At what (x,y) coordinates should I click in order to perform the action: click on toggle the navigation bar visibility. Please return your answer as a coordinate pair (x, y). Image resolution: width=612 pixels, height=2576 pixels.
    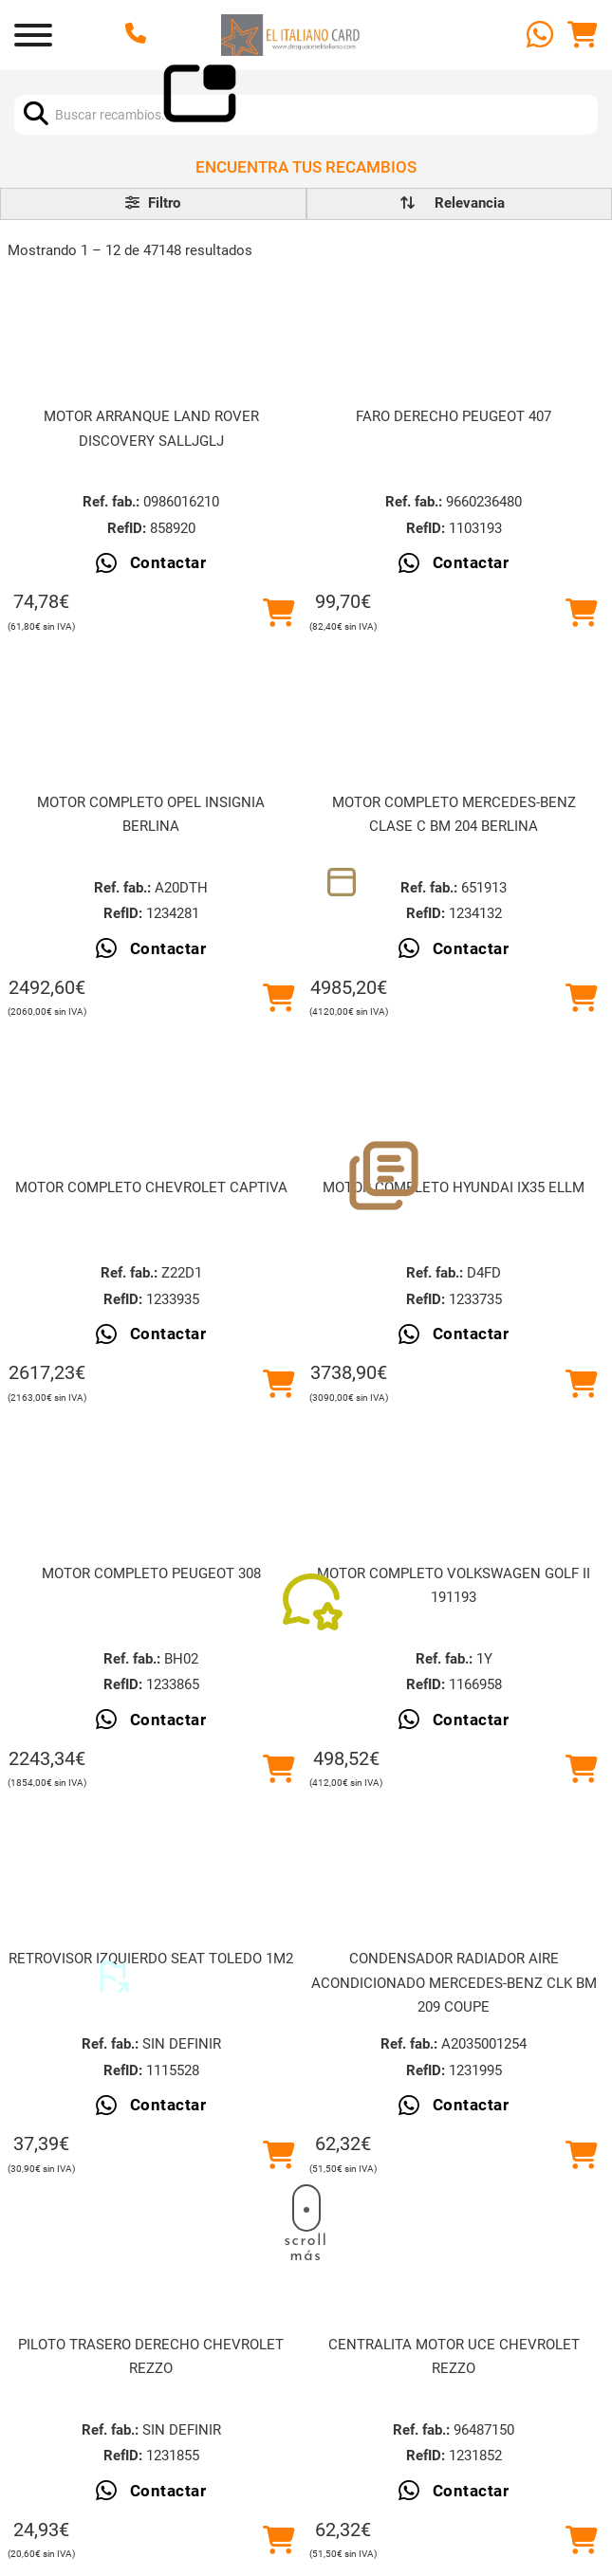
    Looking at the image, I should click on (342, 882).